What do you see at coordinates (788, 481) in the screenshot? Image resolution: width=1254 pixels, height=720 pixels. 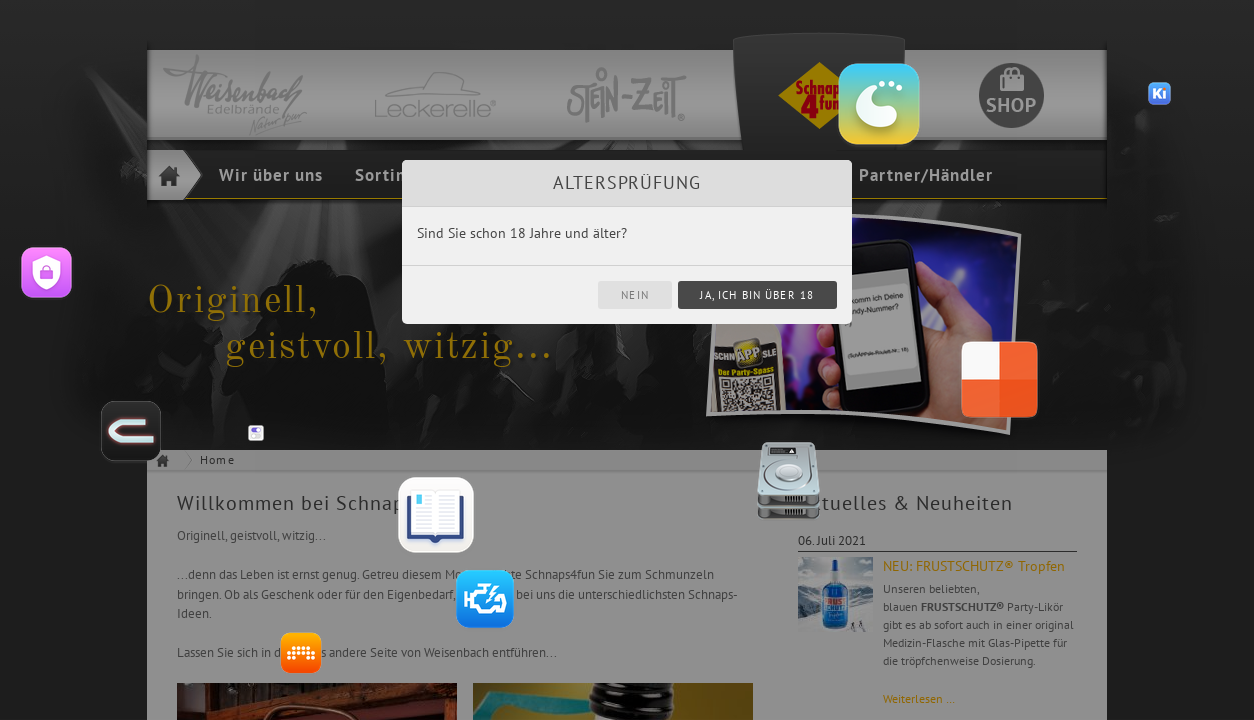 I see `access multiple connected storage drives` at bounding box center [788, 481].